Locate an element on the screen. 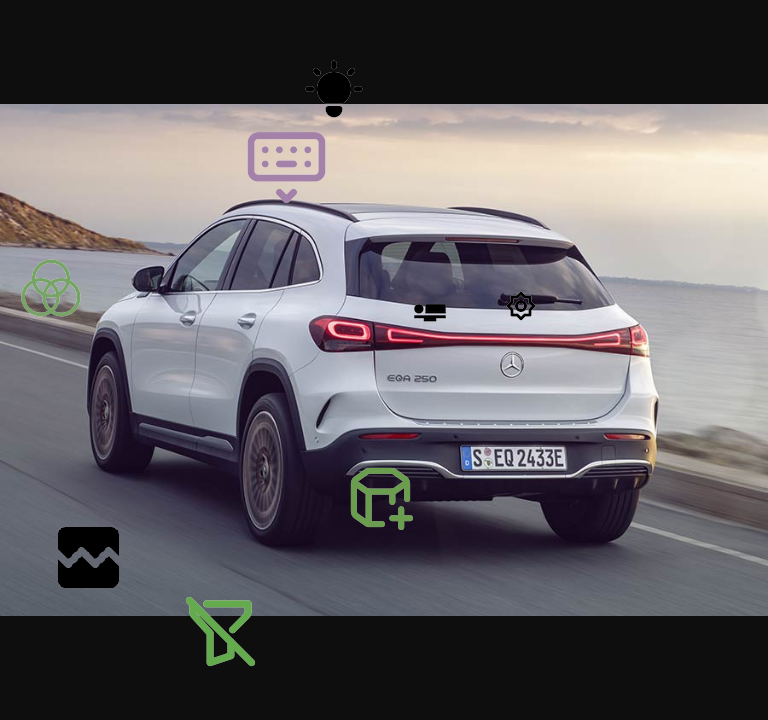  view overlapping data or shared elements is located at coordinates (51, 289).